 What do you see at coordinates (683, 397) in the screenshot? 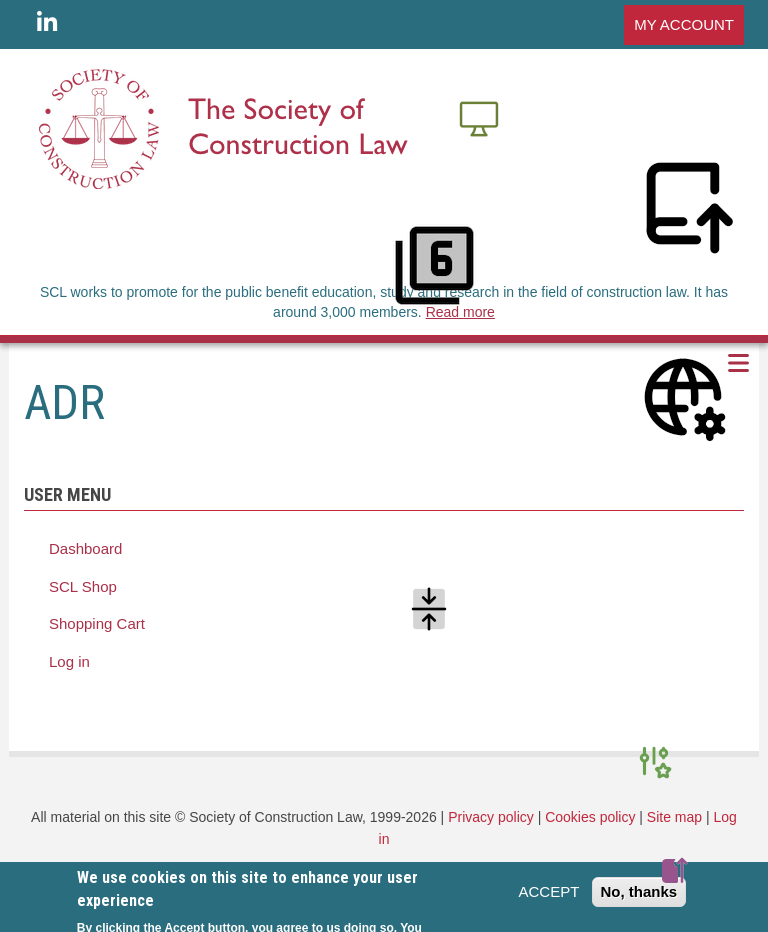
I see `configure global or regional settings` at bounding box center [683, 397].